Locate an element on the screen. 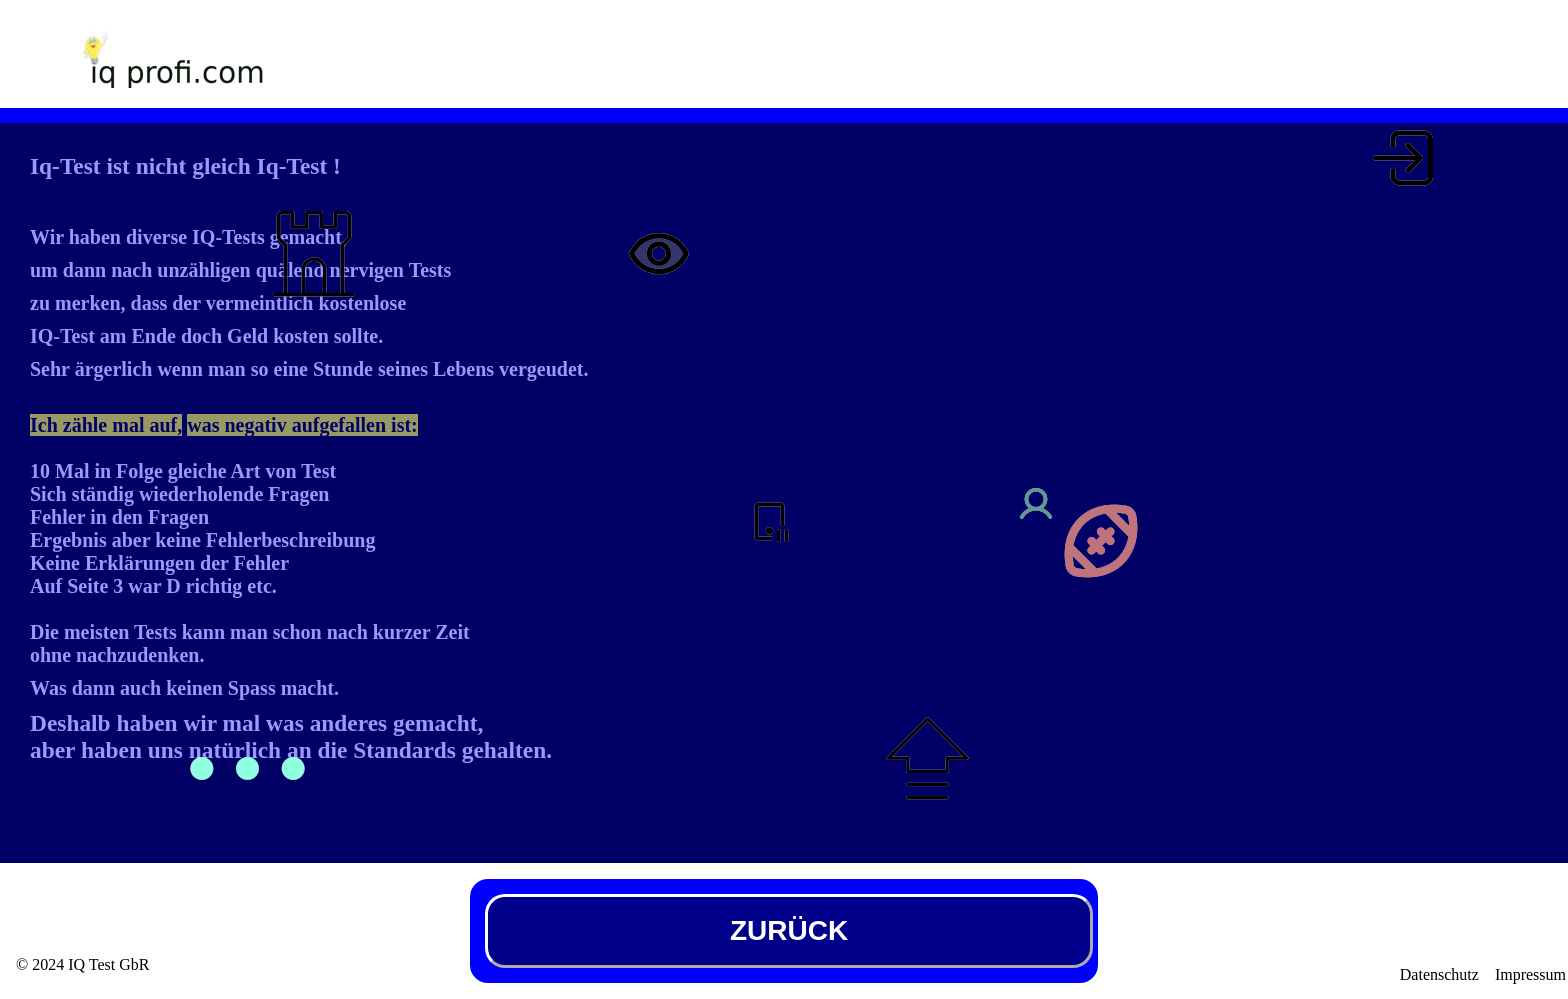 The image size is (1568, 999). access sports scores and updates is located at coordinates (1101, 541).